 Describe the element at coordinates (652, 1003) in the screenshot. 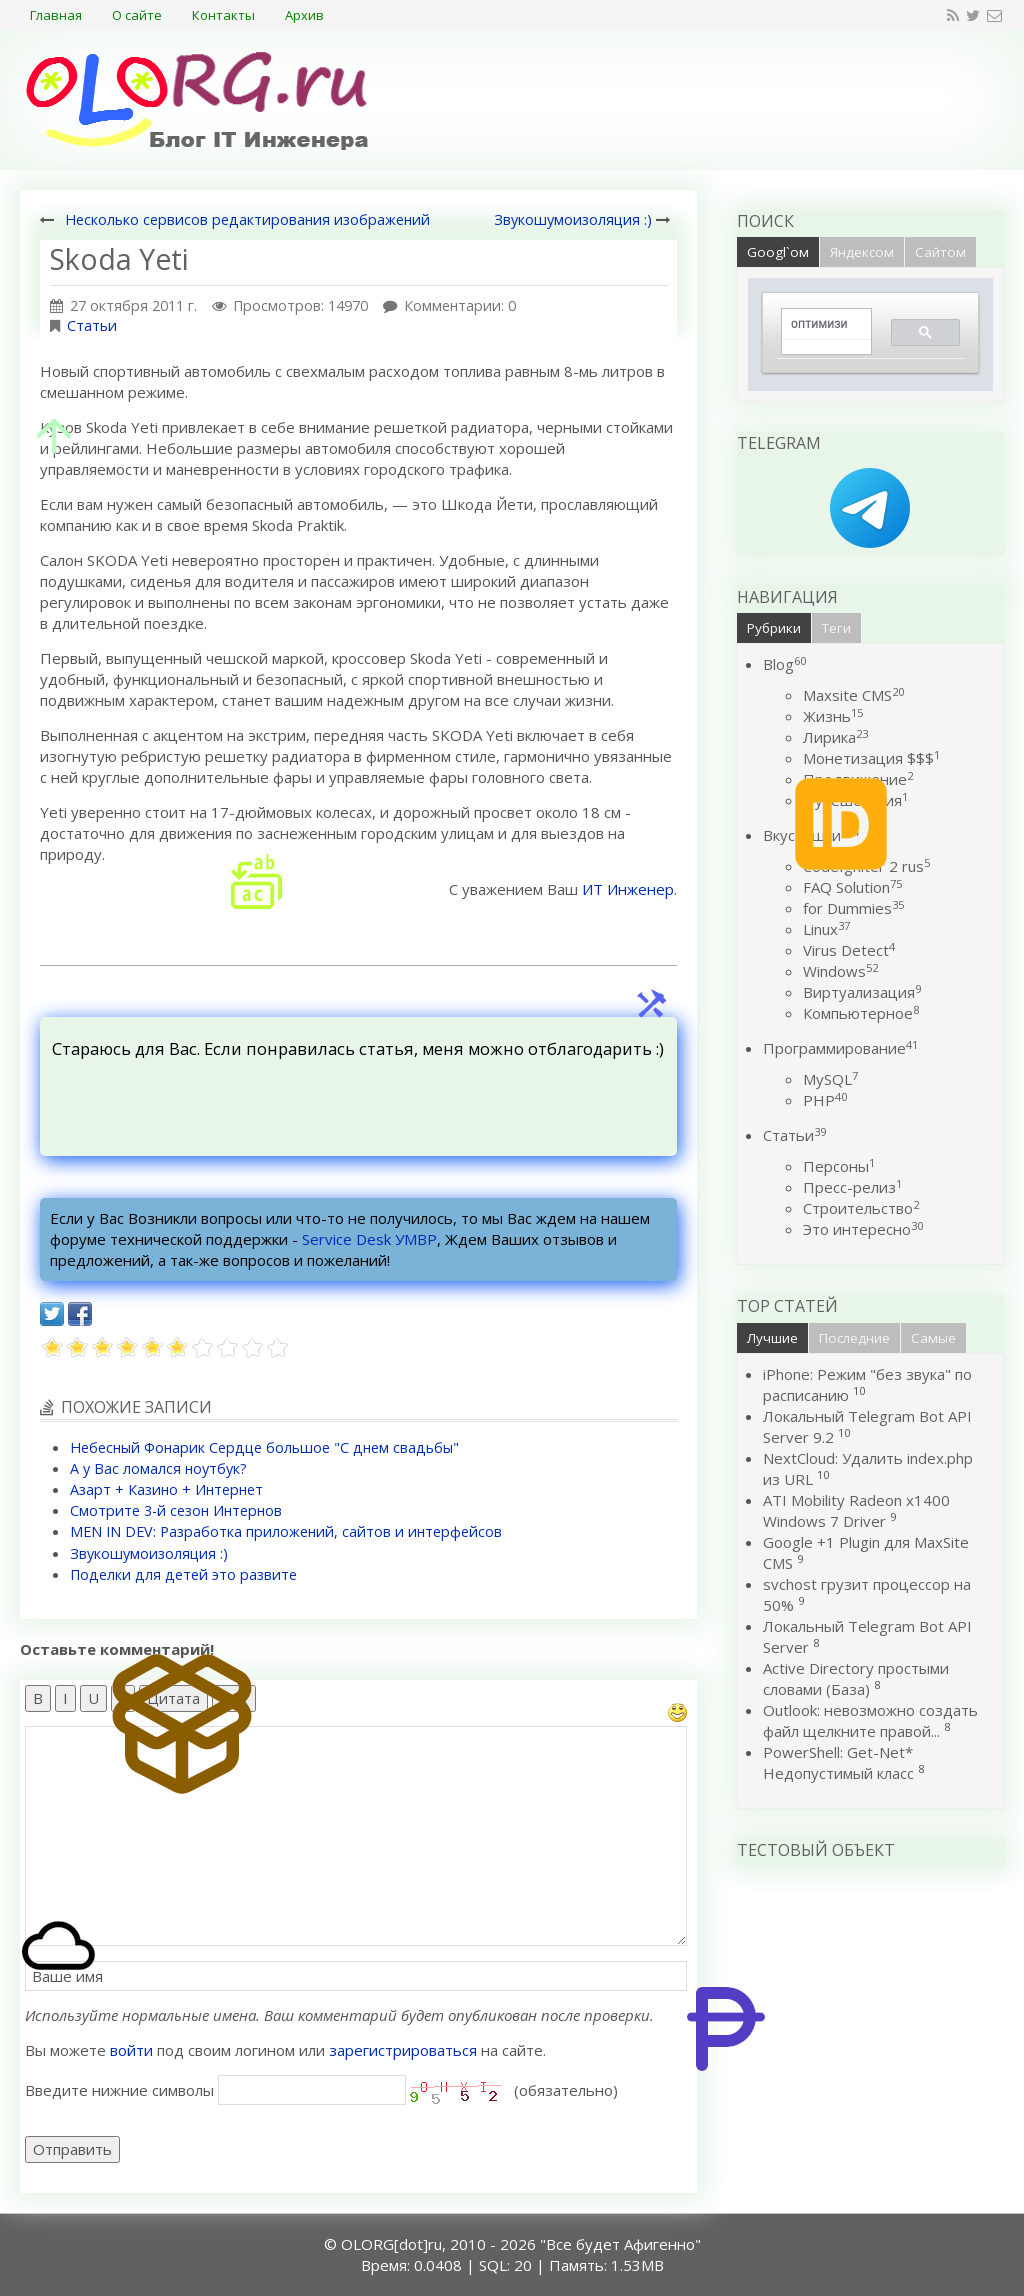

I see `indicates a Discord staff member` at that location.